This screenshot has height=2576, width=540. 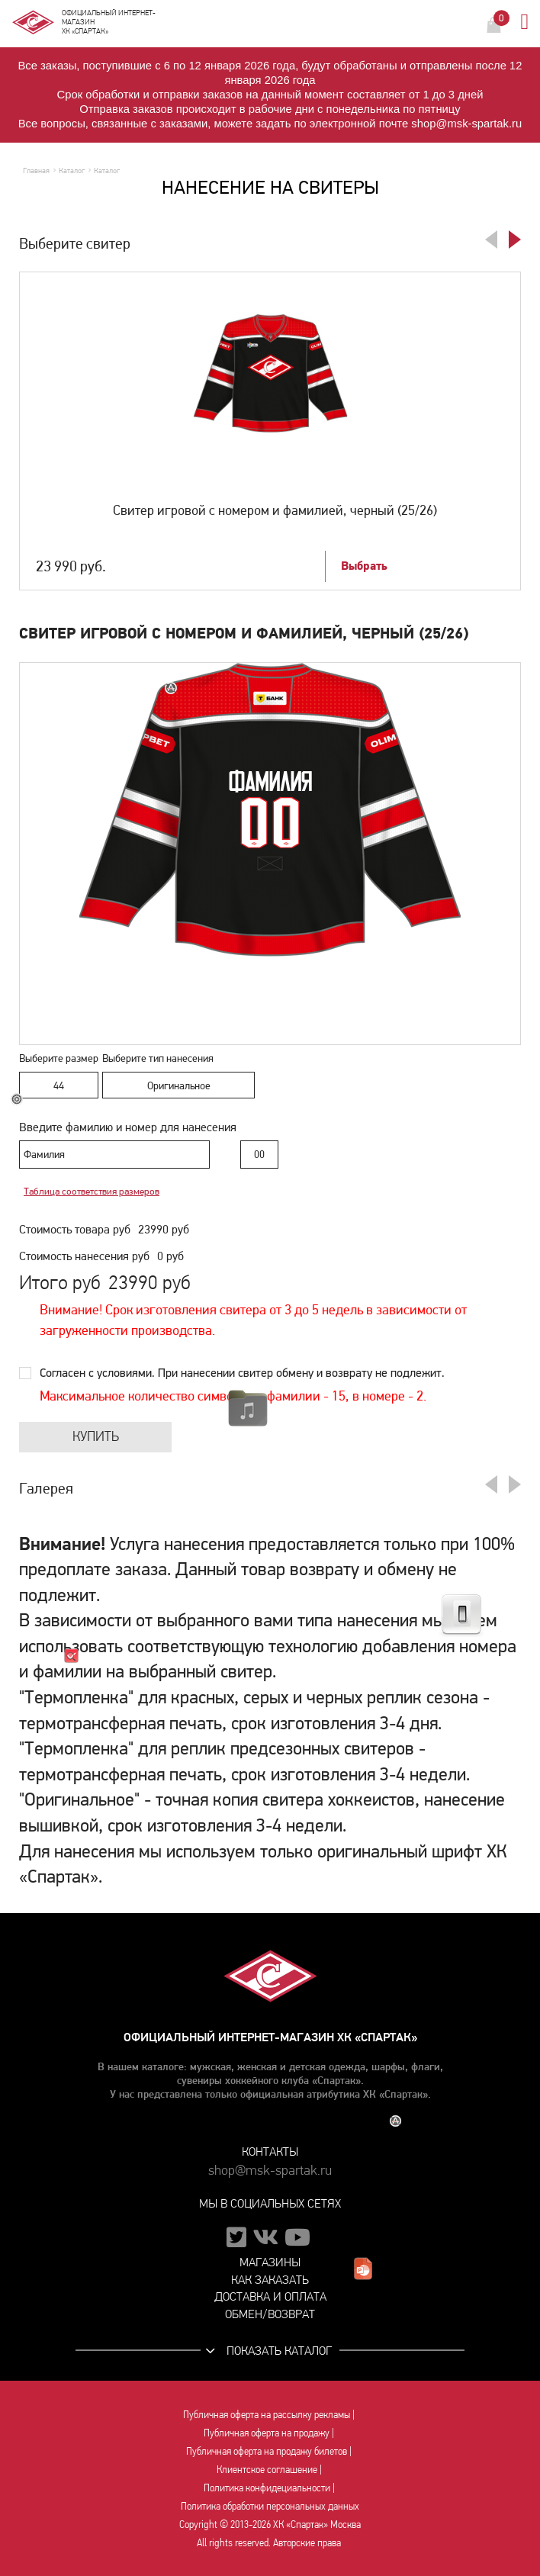 I want to click on a microsoft powerpoint file, so click(x=363, y=2269).